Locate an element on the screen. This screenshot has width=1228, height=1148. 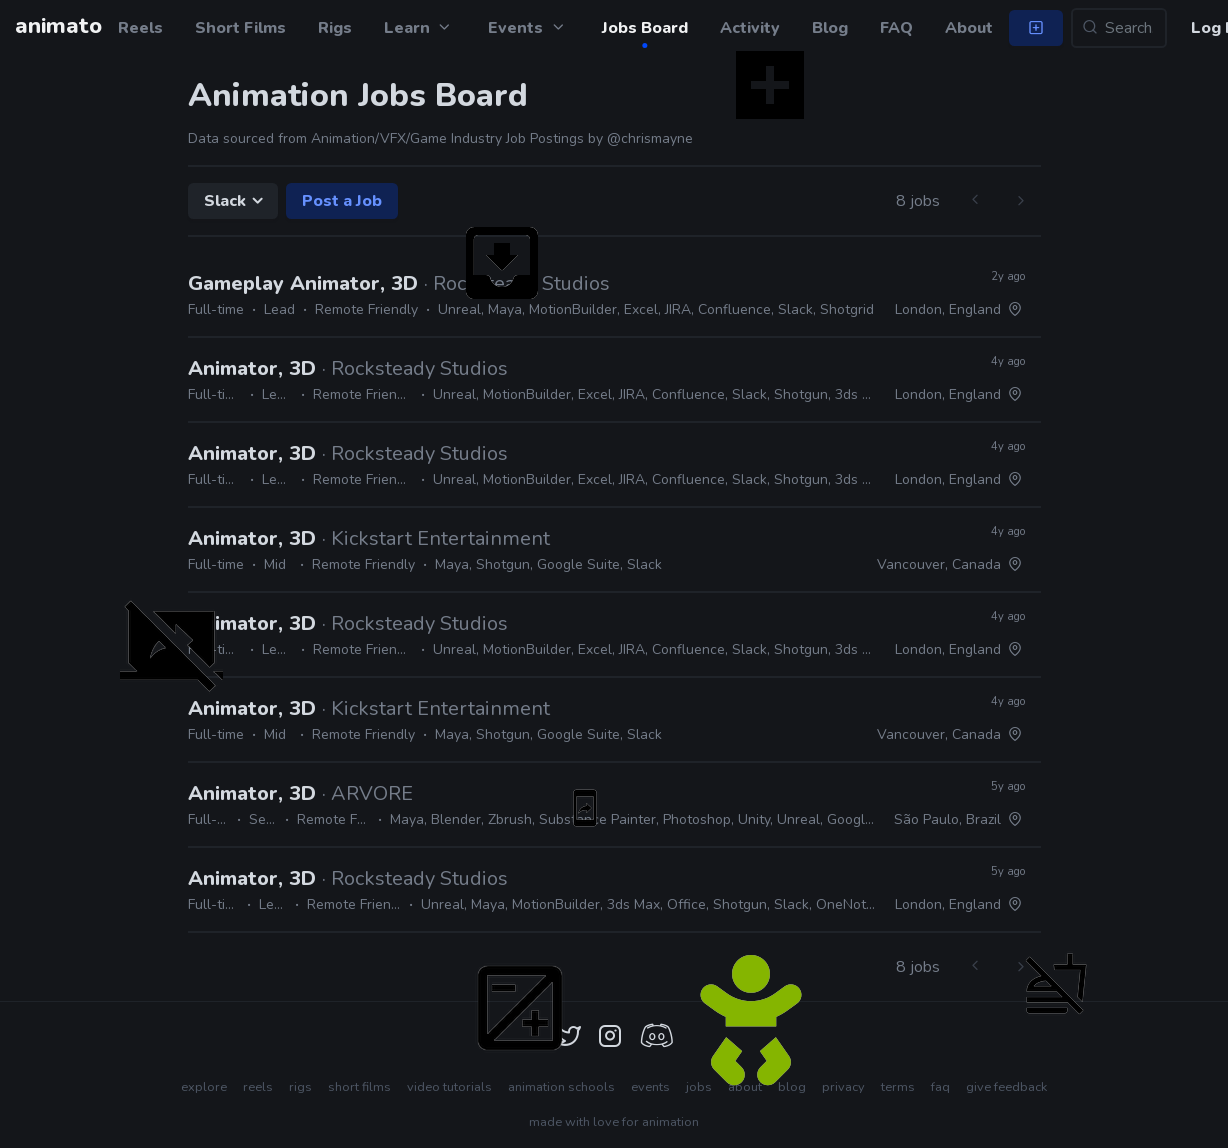
share your mobile screen with others is located at coordinates (585, 808).